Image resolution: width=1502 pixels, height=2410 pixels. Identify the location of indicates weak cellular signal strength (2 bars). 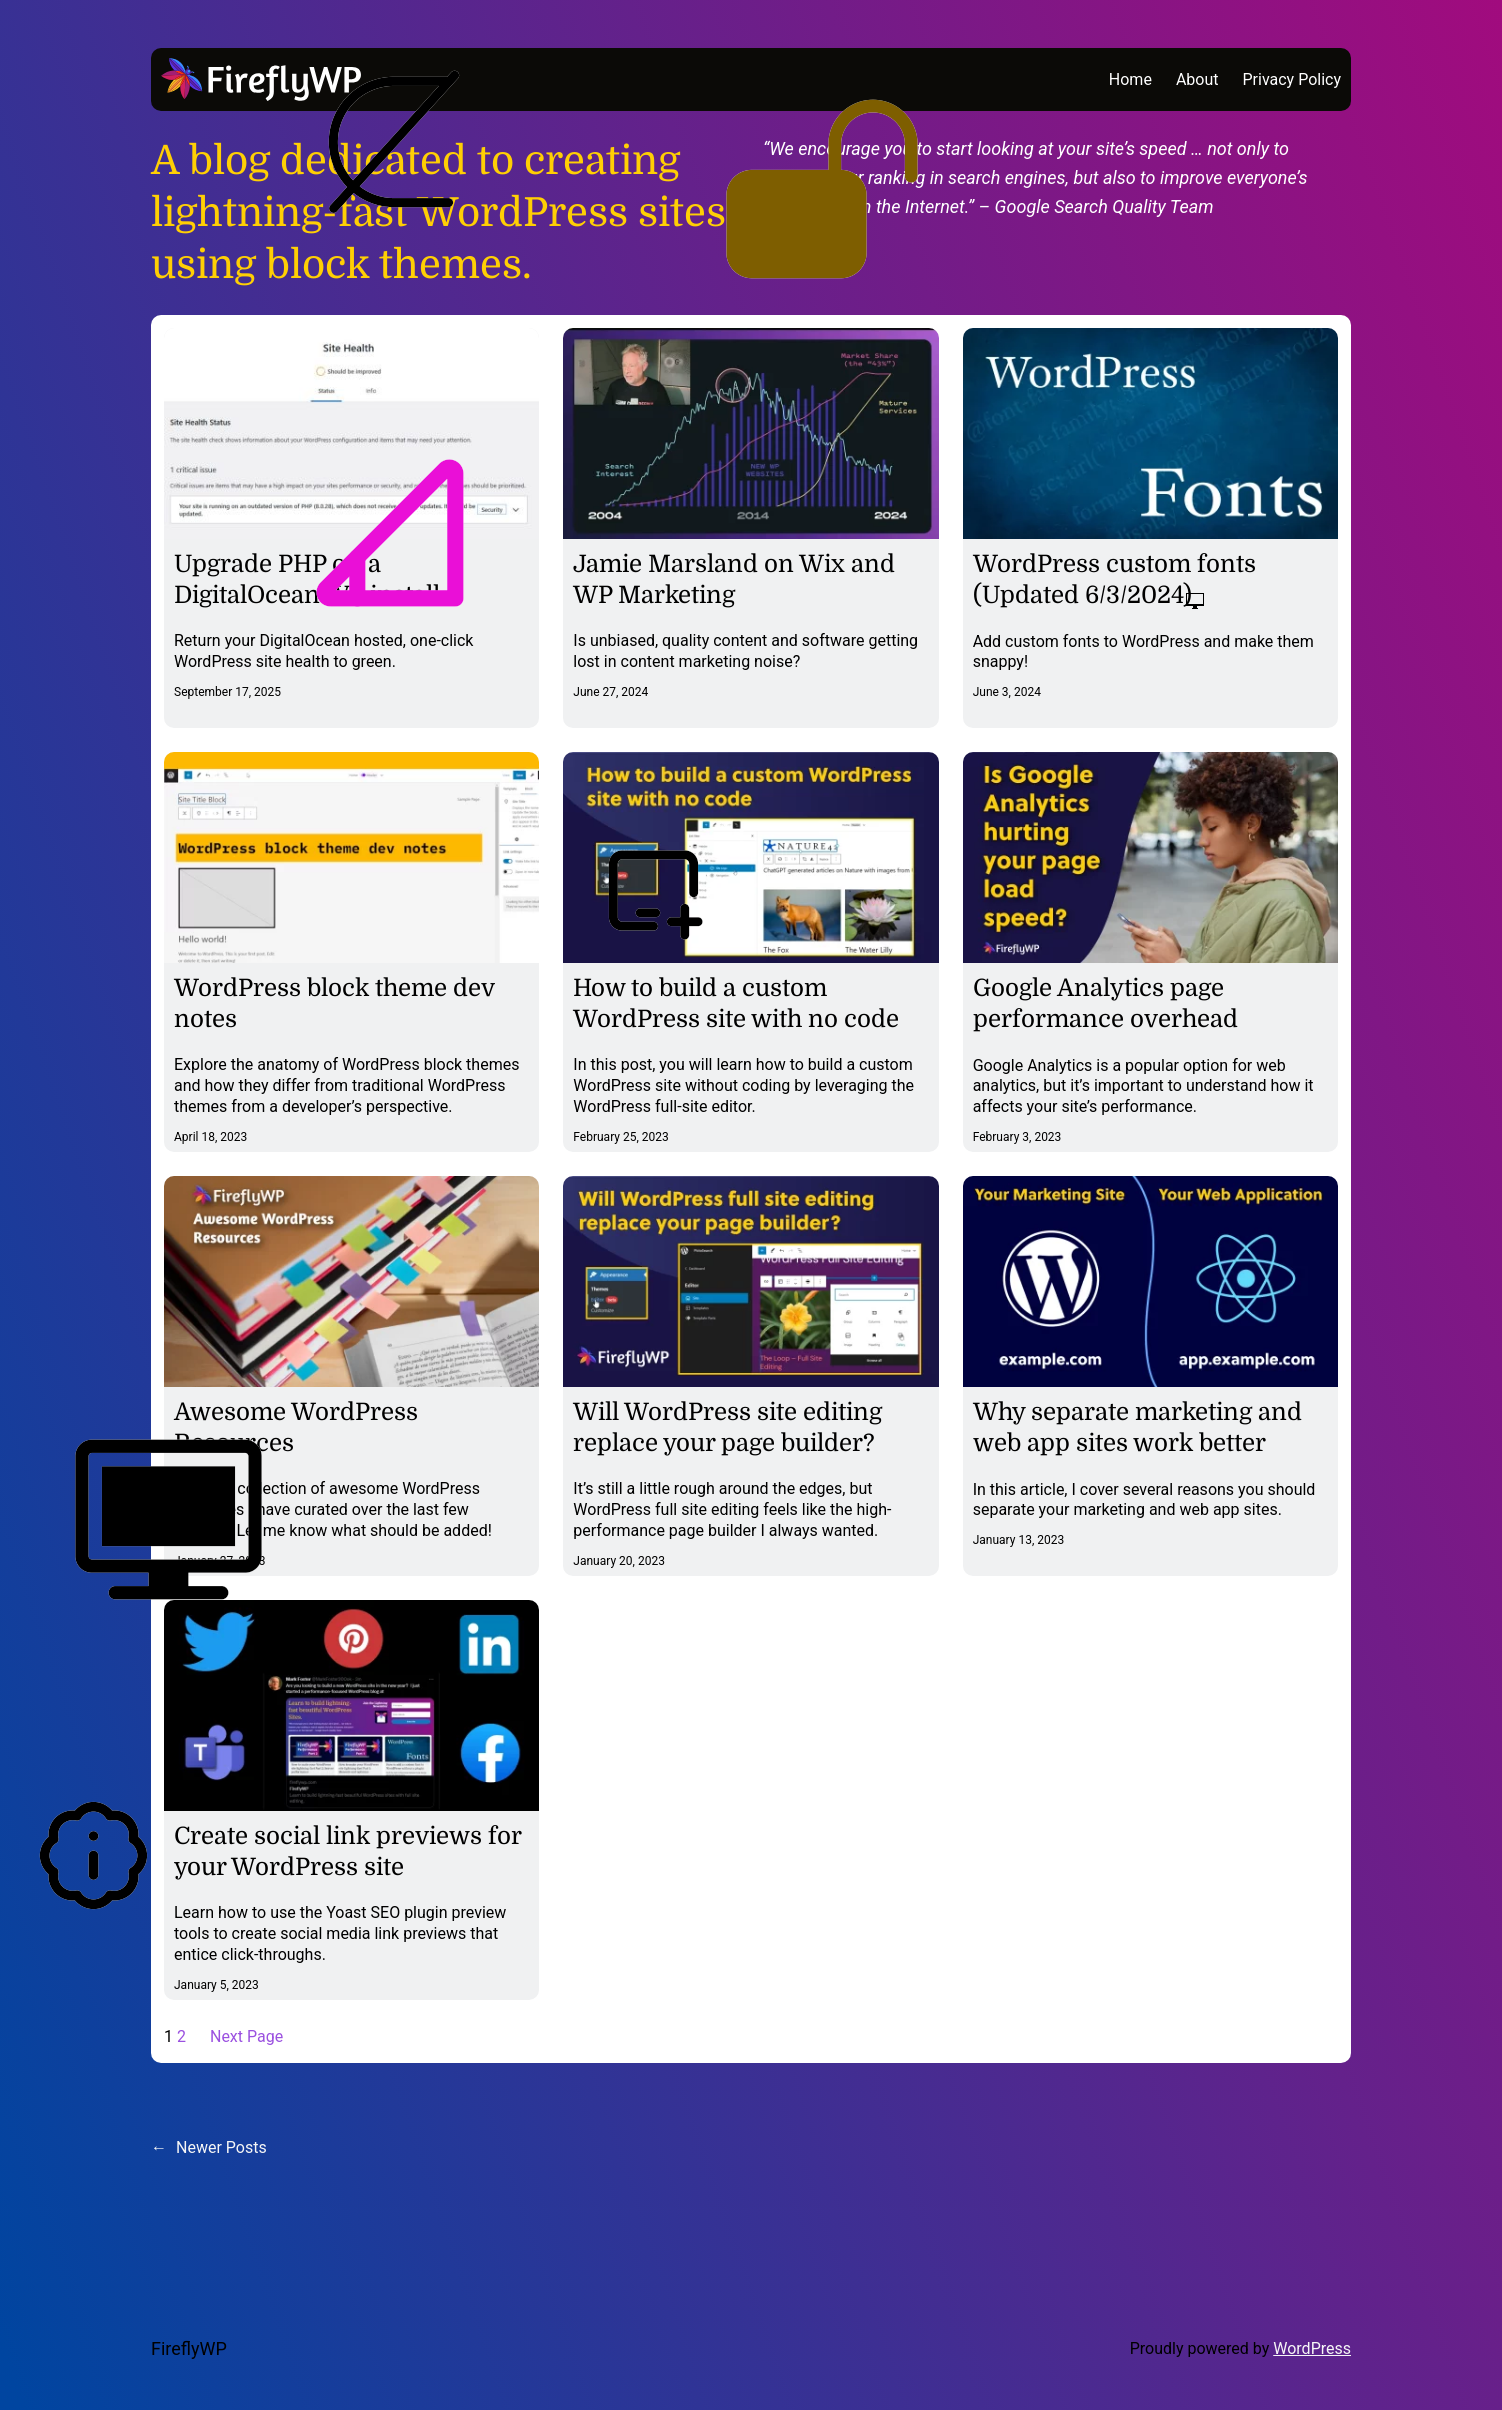
(390, 533).